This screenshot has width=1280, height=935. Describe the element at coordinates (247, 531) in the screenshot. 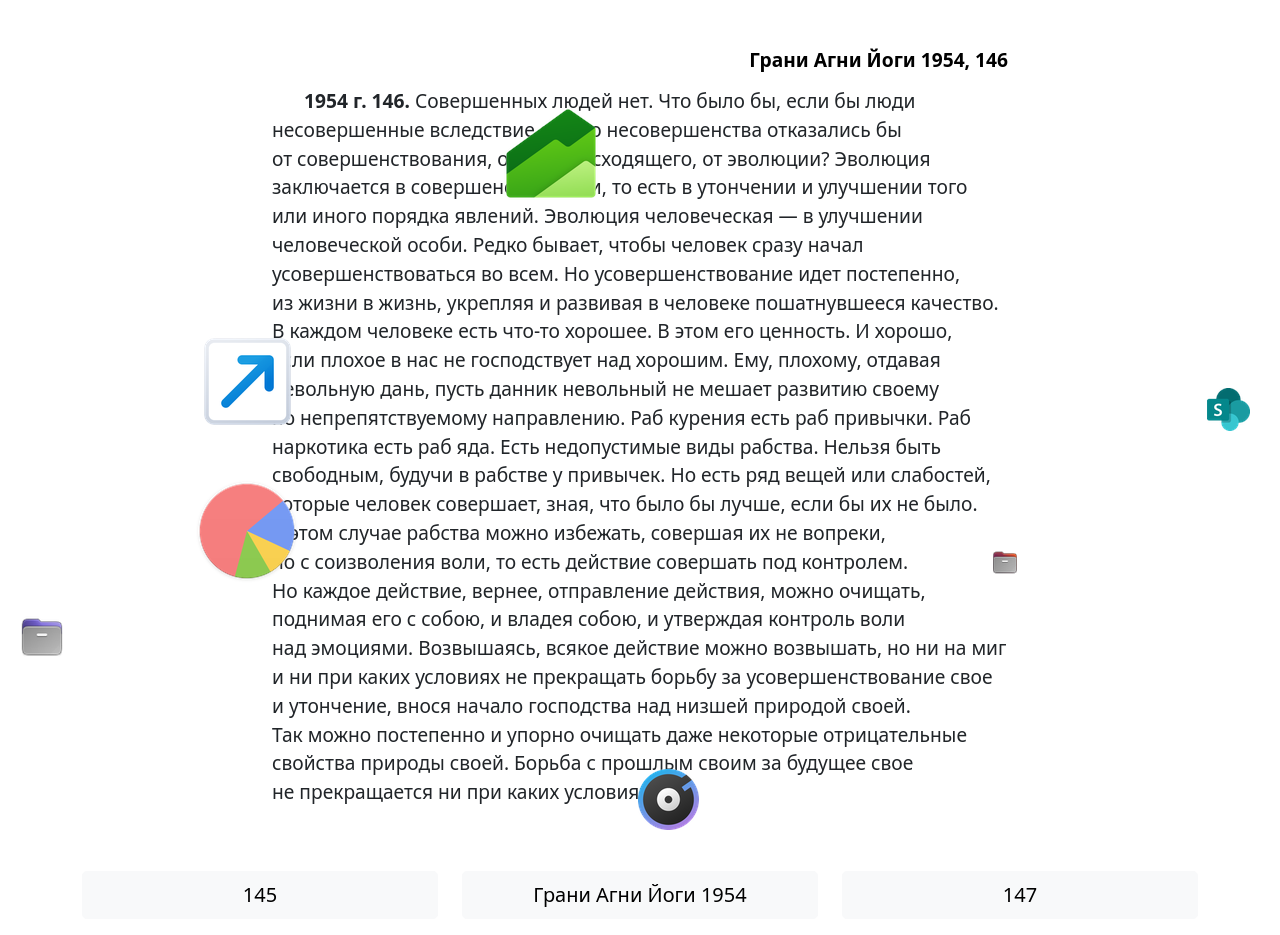

I see `open disk usage analyzer app` at that location.